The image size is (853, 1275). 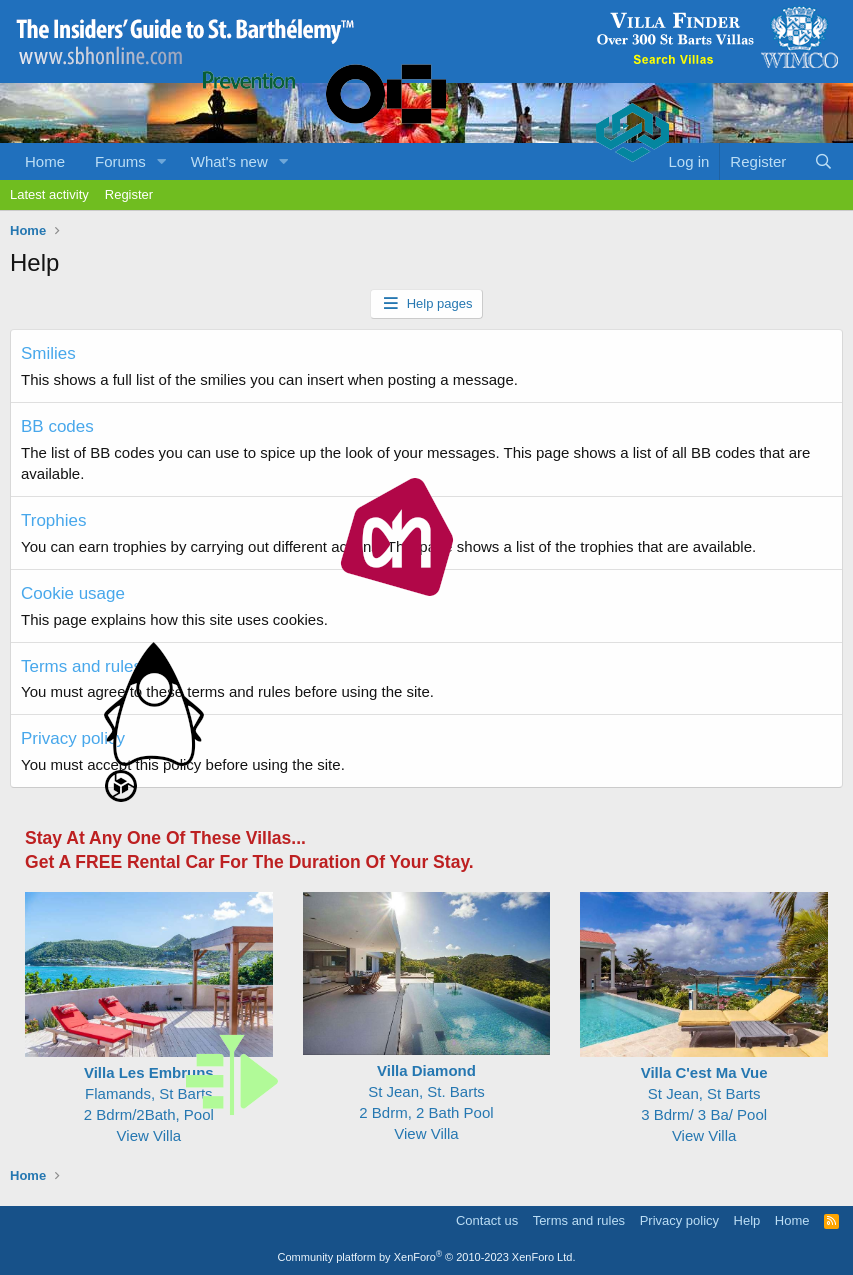 I want to click on prevention magazine brand logo, so click(x=249, y=80).